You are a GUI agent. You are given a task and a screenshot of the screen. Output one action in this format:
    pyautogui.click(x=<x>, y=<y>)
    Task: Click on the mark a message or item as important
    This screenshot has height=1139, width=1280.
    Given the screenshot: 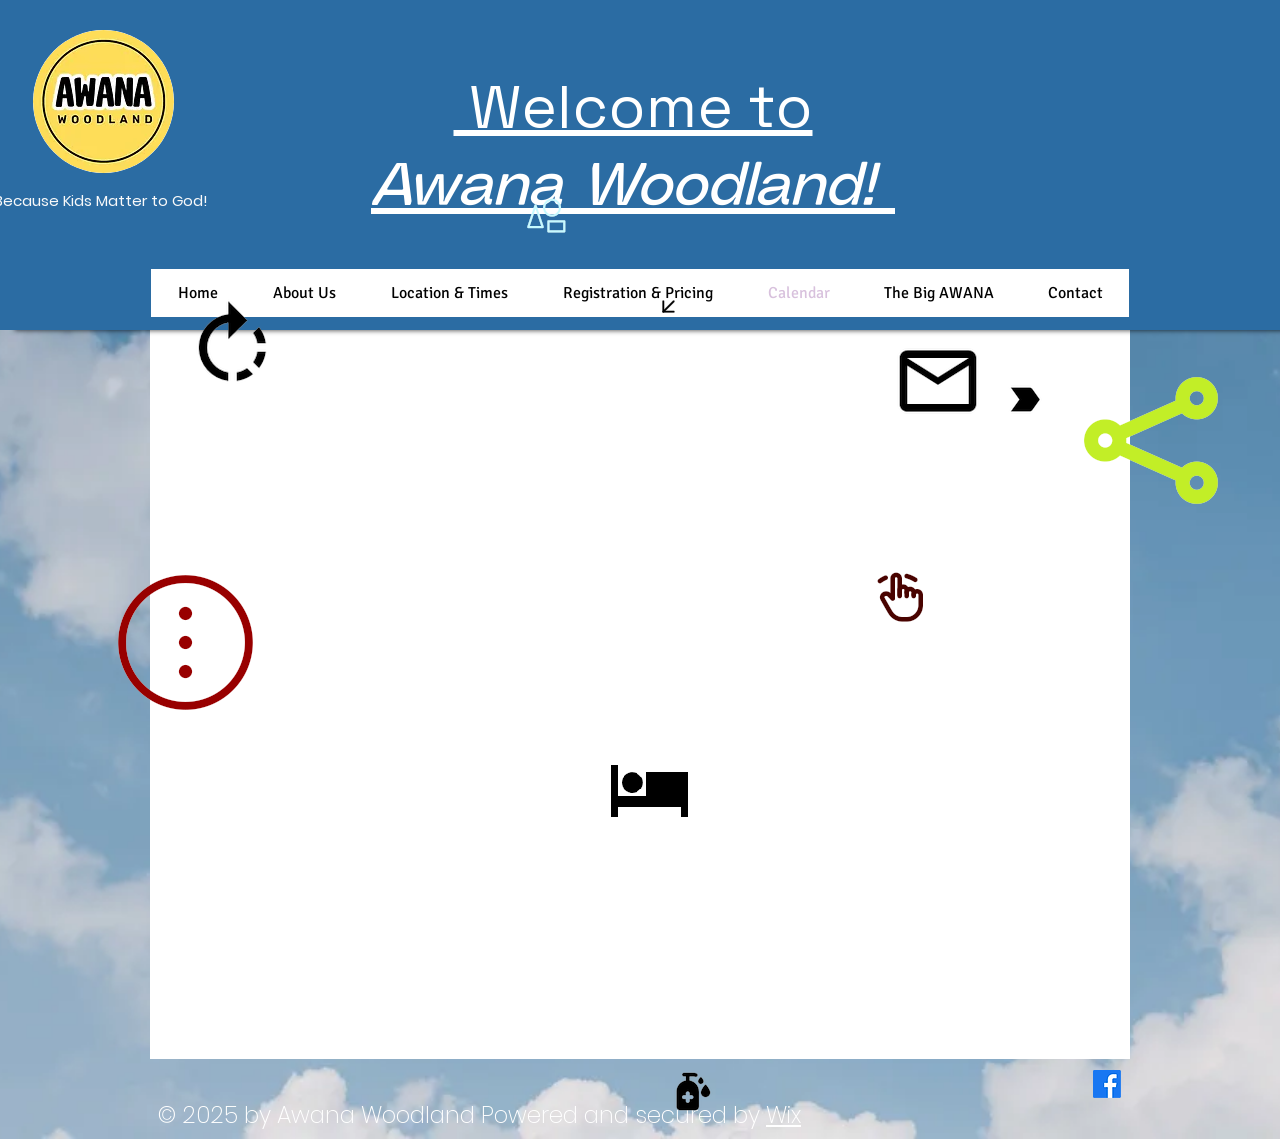 What is the action you would take?
    pyautogui.click(x=1024, y=399)
    